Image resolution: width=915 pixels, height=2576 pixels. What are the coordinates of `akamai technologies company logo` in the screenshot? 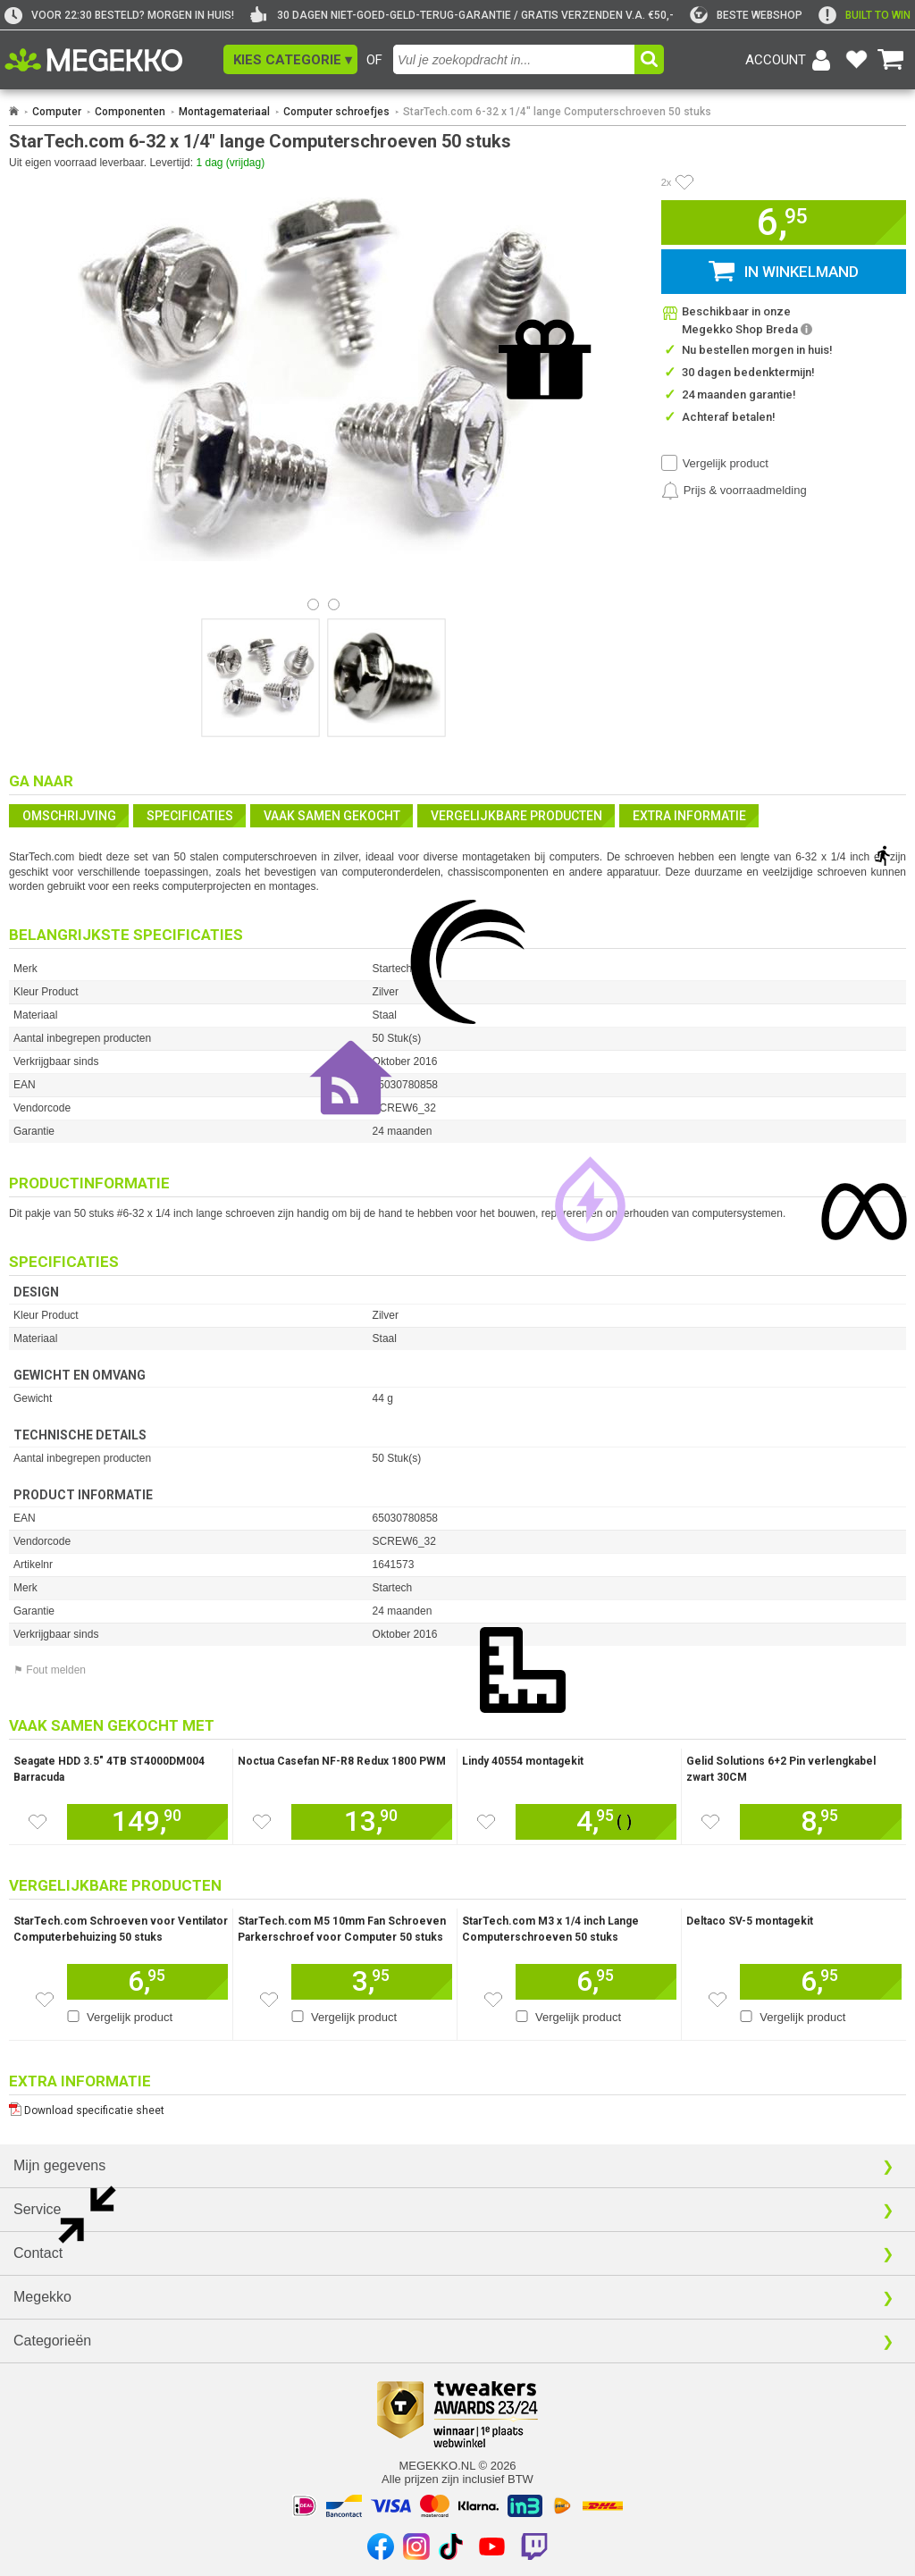 It's located at (467, 961).